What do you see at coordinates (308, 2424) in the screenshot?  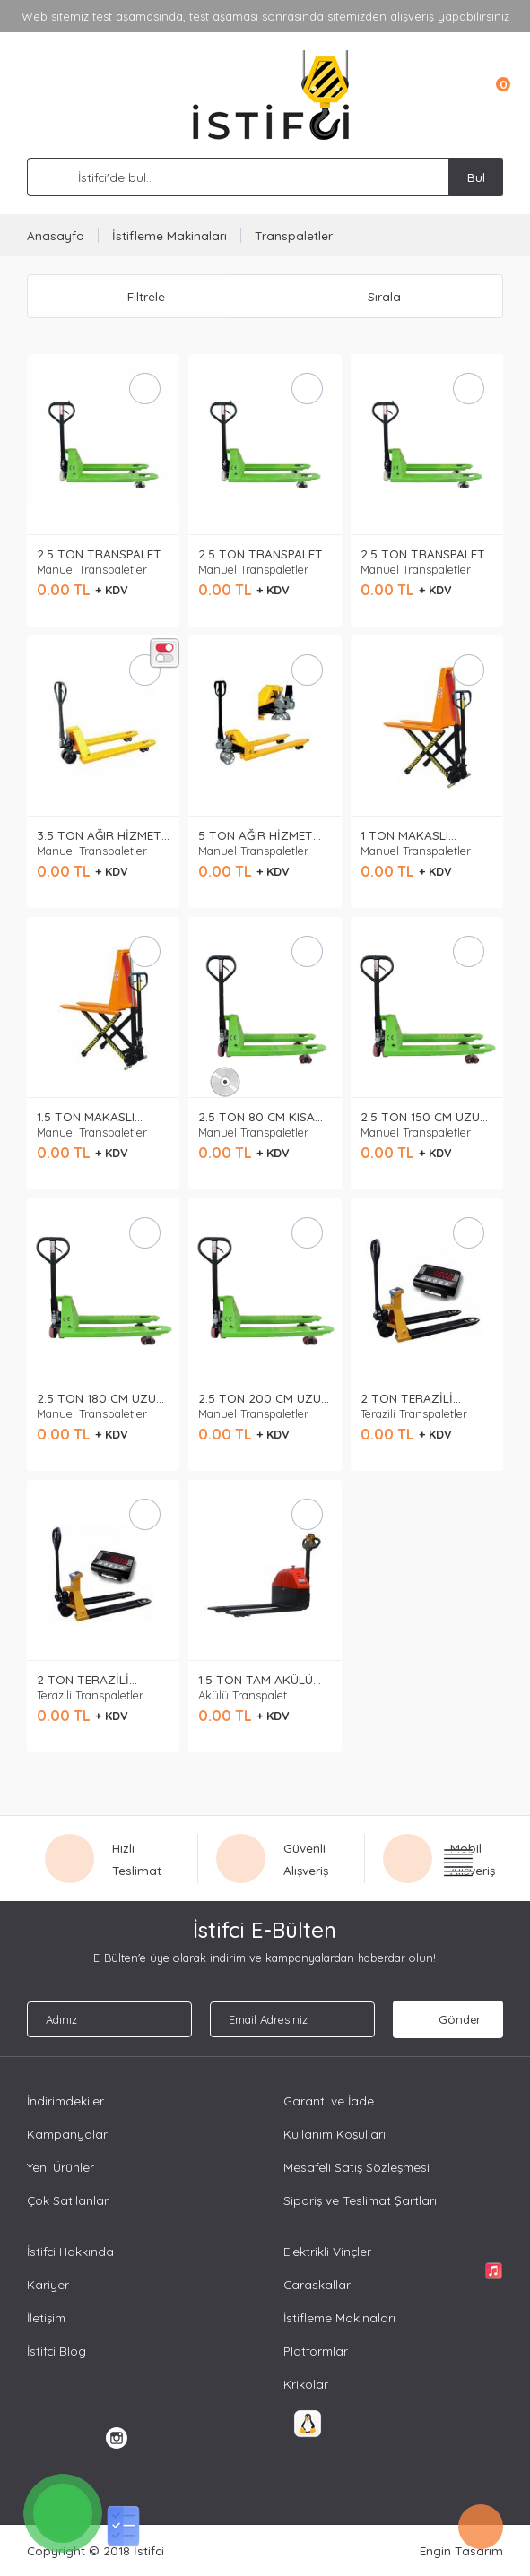 I see `open linux system preferences` at bounding box center [308, 2424].